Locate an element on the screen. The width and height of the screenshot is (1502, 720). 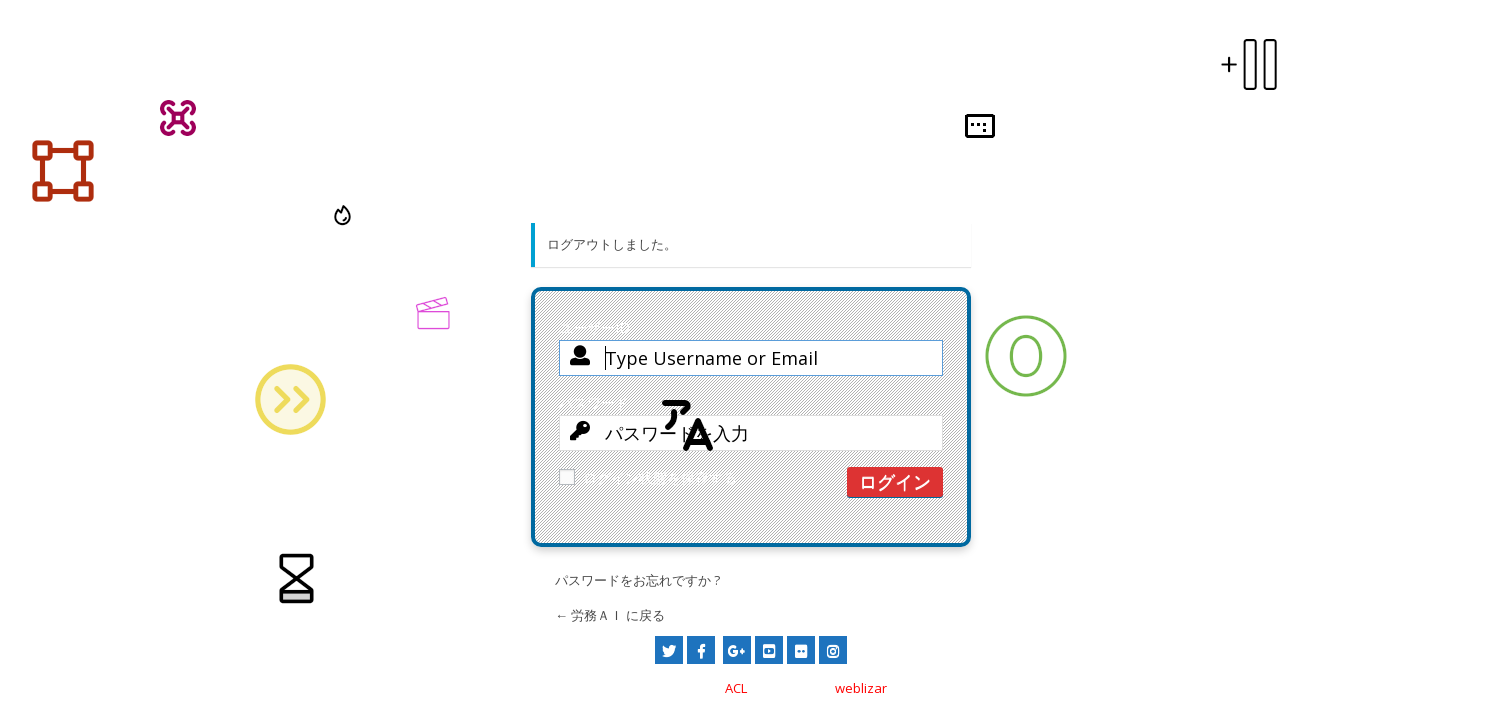
indicates time is running low is located at coordinates (296, 578).